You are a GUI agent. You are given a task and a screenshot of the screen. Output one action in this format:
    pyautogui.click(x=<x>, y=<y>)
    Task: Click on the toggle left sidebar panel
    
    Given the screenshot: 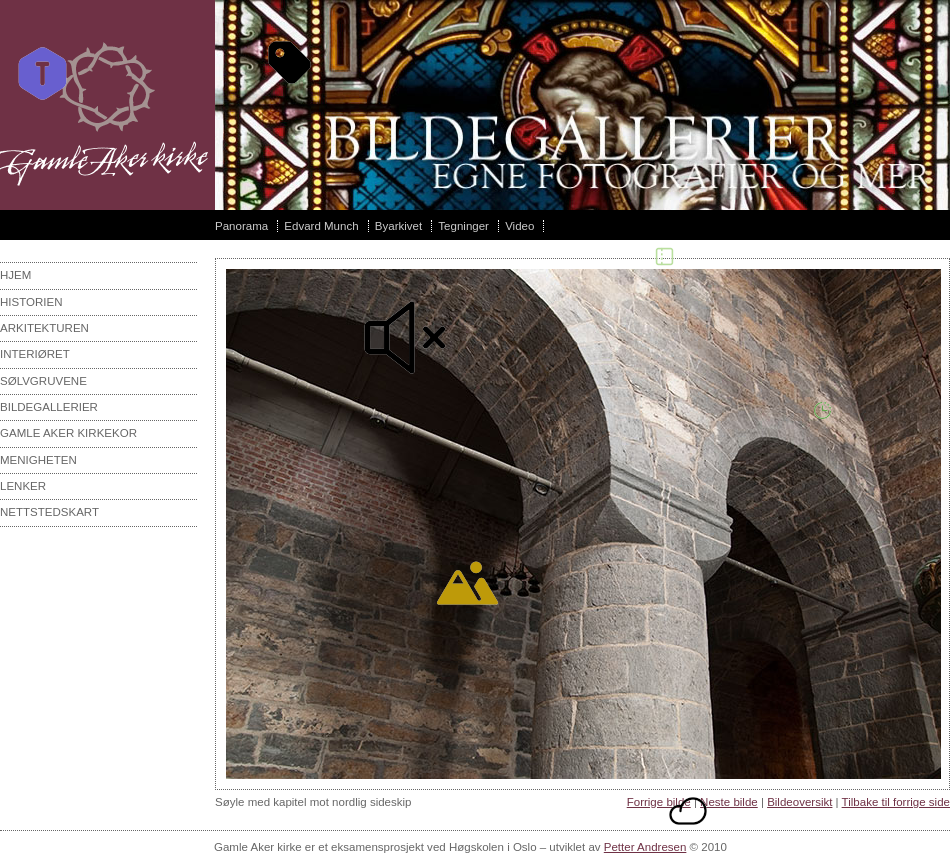 What is the action you would take?
    pyautogui.click(x=664, y=256)
    